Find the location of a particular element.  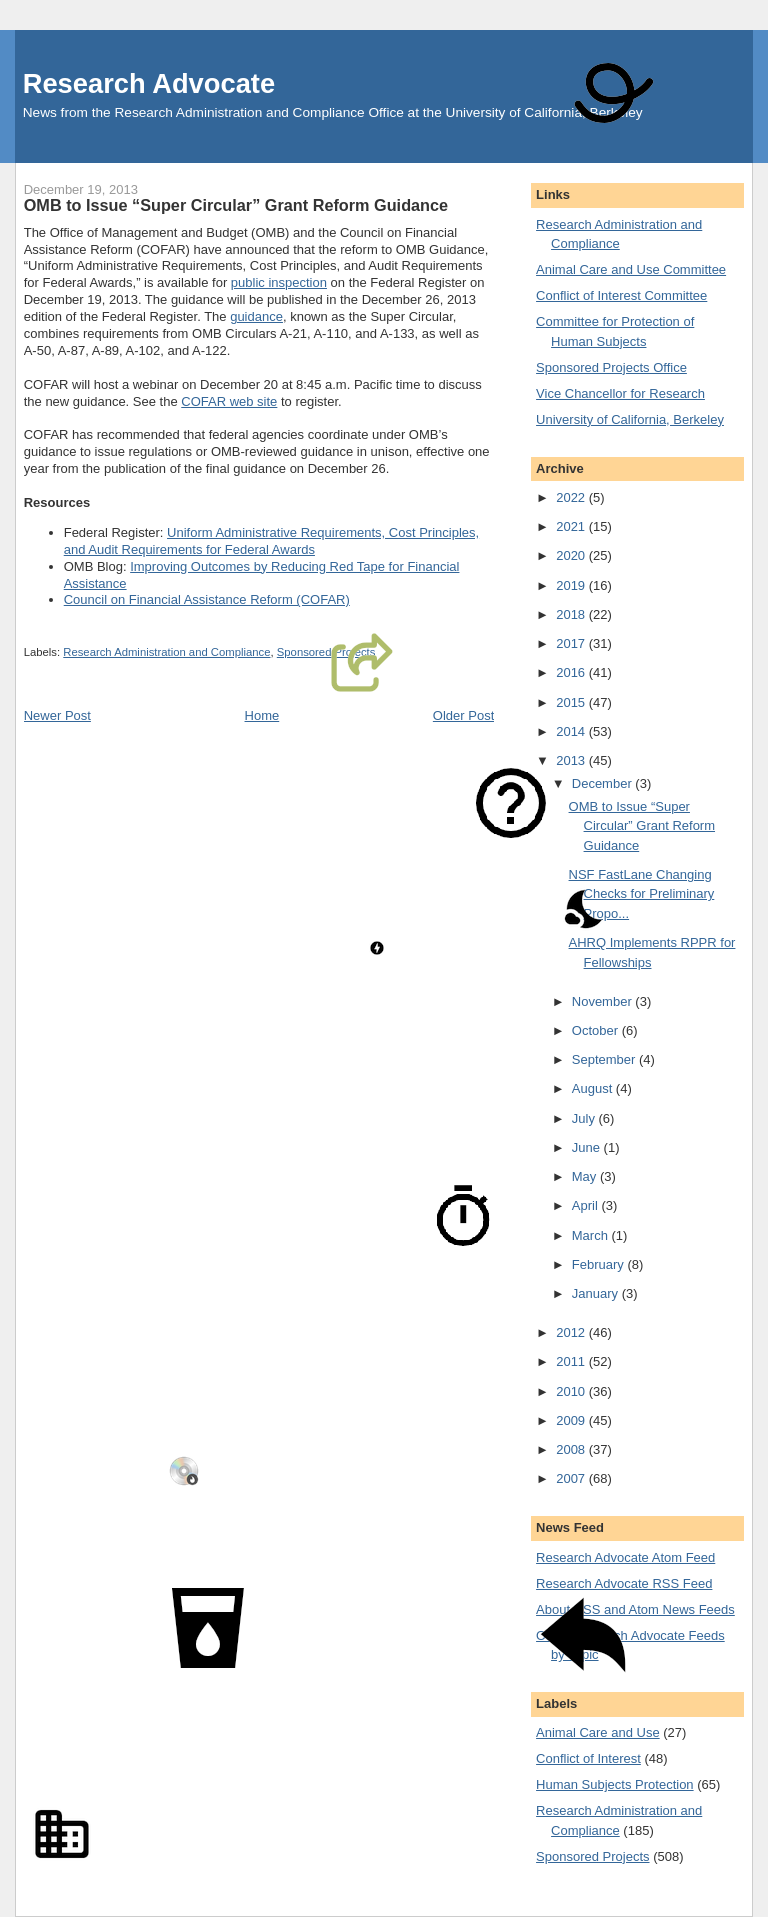

access help or support is located at coordinates (511, 803).